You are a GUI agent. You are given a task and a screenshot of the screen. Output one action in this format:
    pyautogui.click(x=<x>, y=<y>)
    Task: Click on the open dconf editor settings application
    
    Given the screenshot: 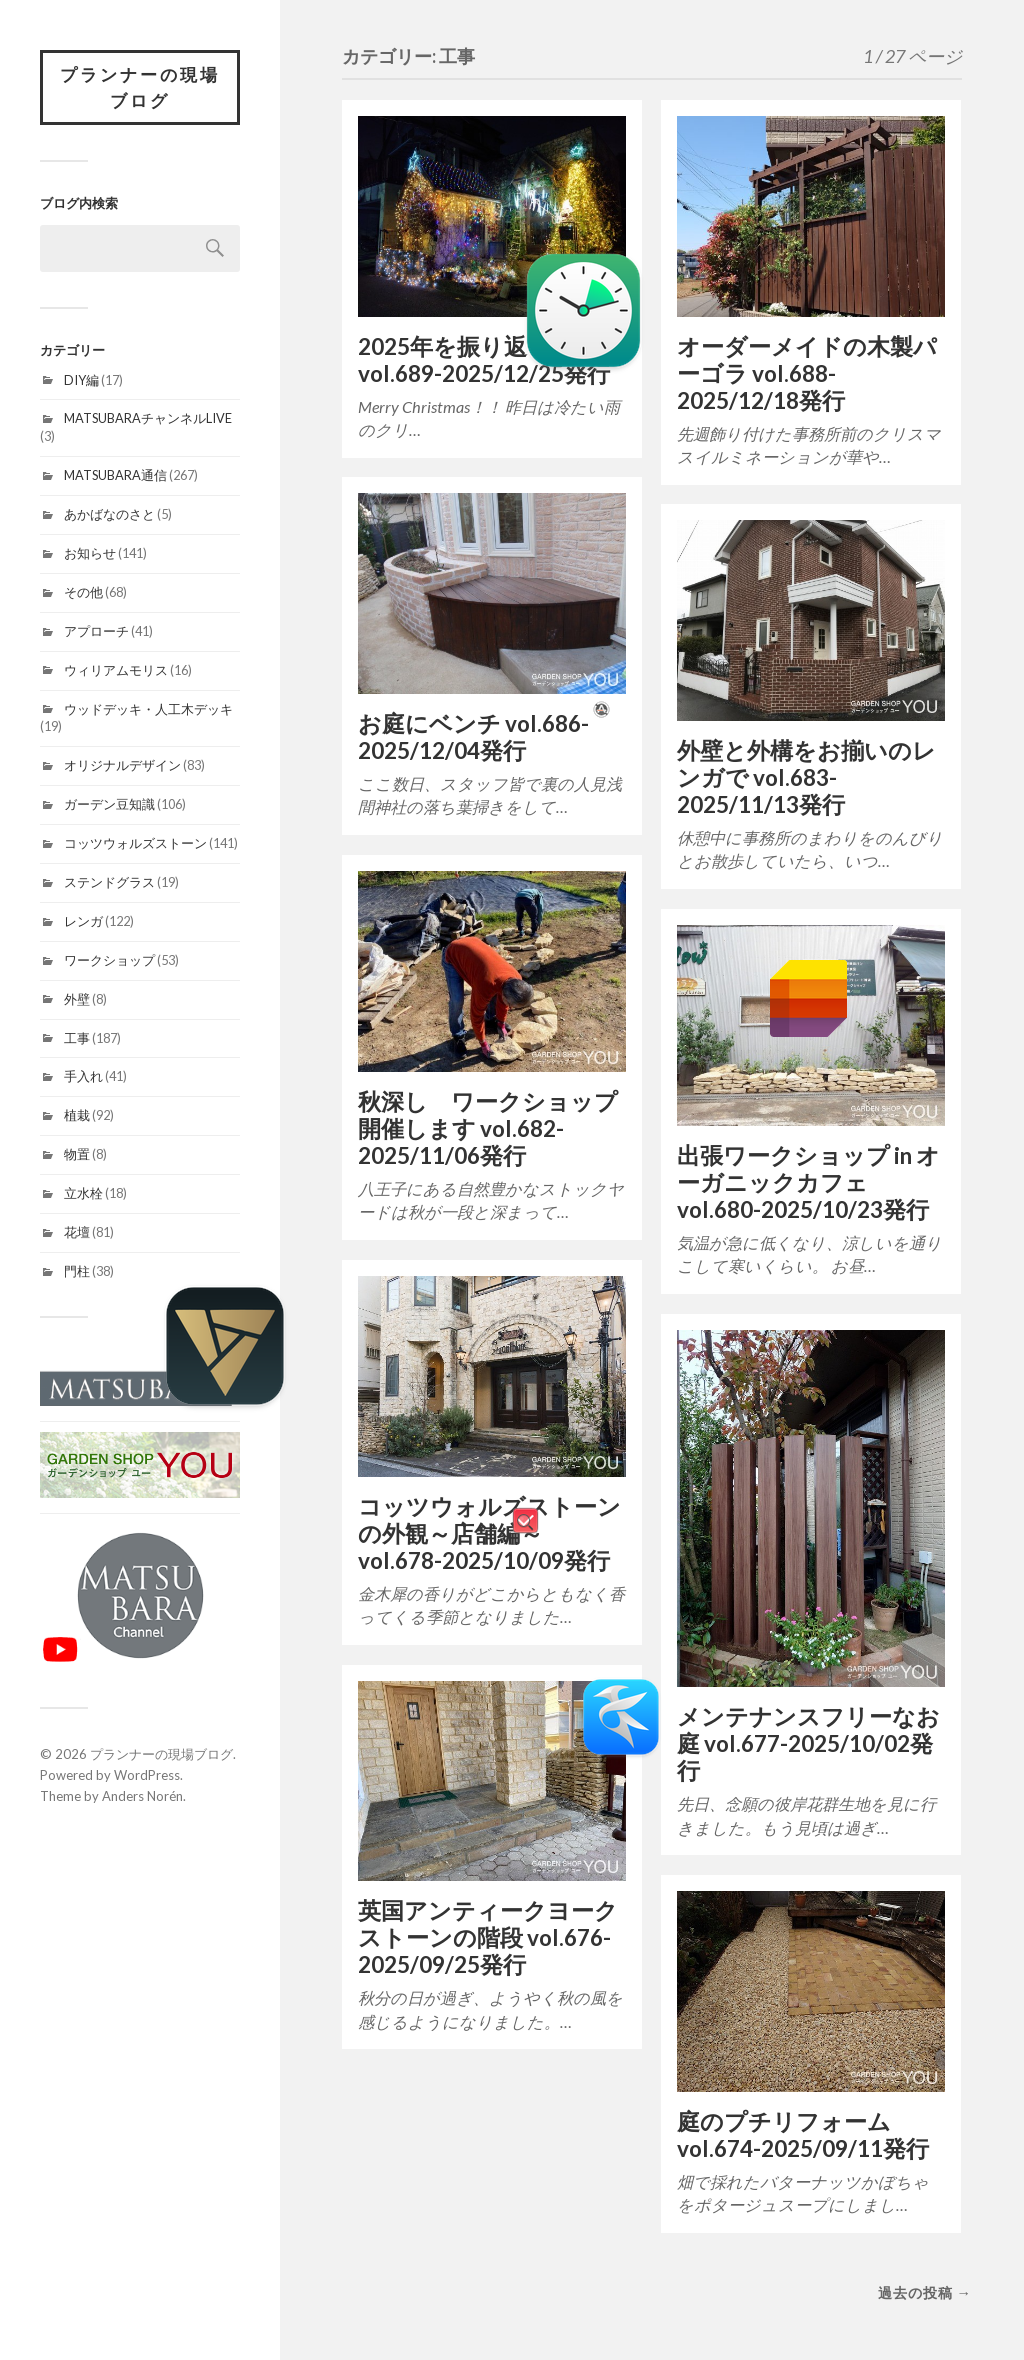 What is the action you would take?
    pyautogui.click(x=525, y=1520)
    